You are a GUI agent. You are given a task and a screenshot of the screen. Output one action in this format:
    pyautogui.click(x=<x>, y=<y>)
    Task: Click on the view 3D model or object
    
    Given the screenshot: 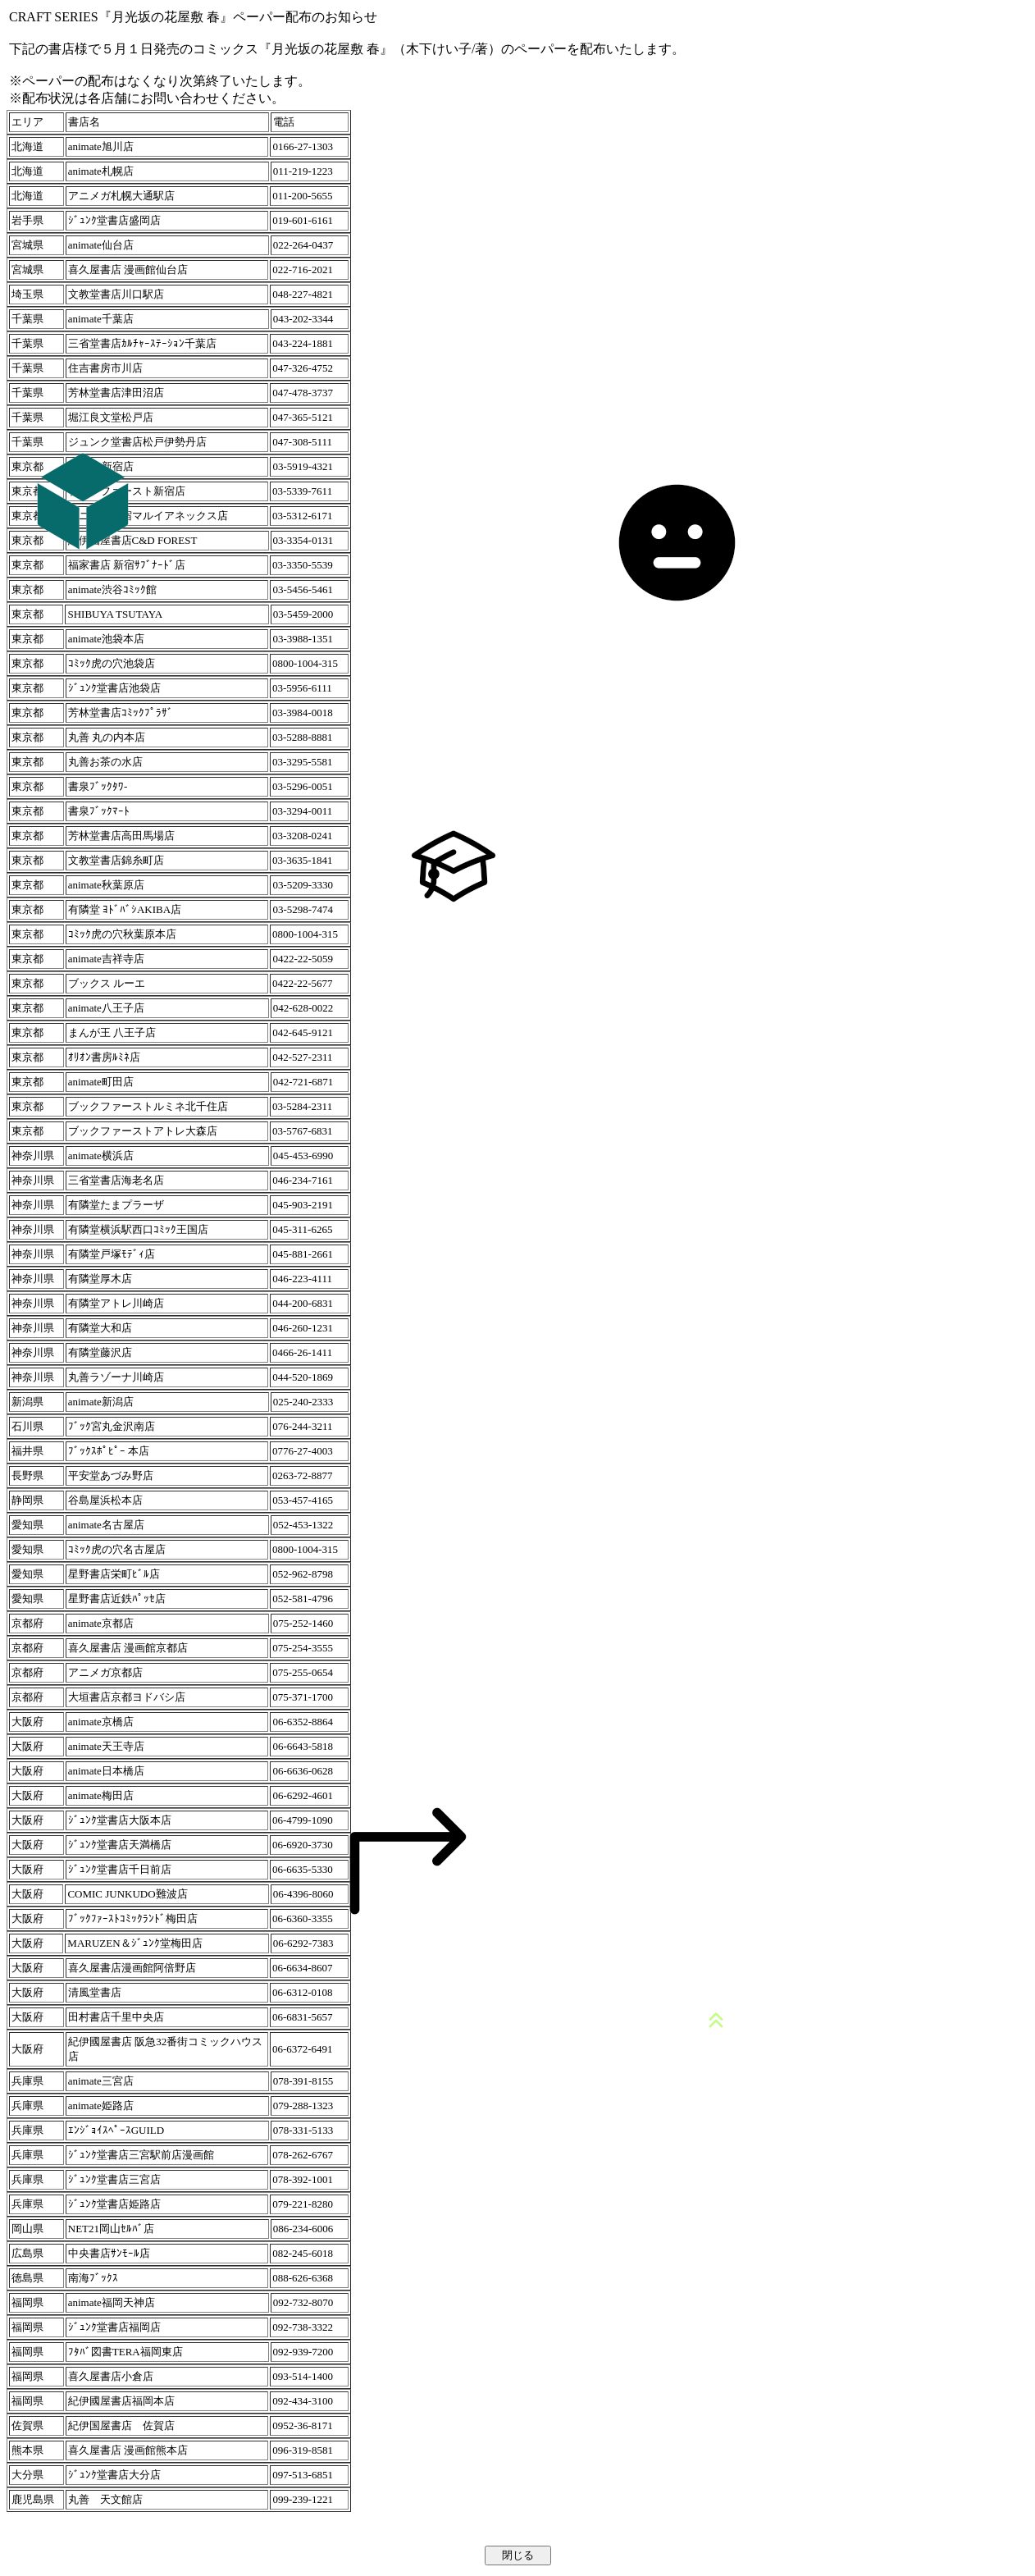 What is the action you would take?
    pyautogui.click(x=83, y=502)
    